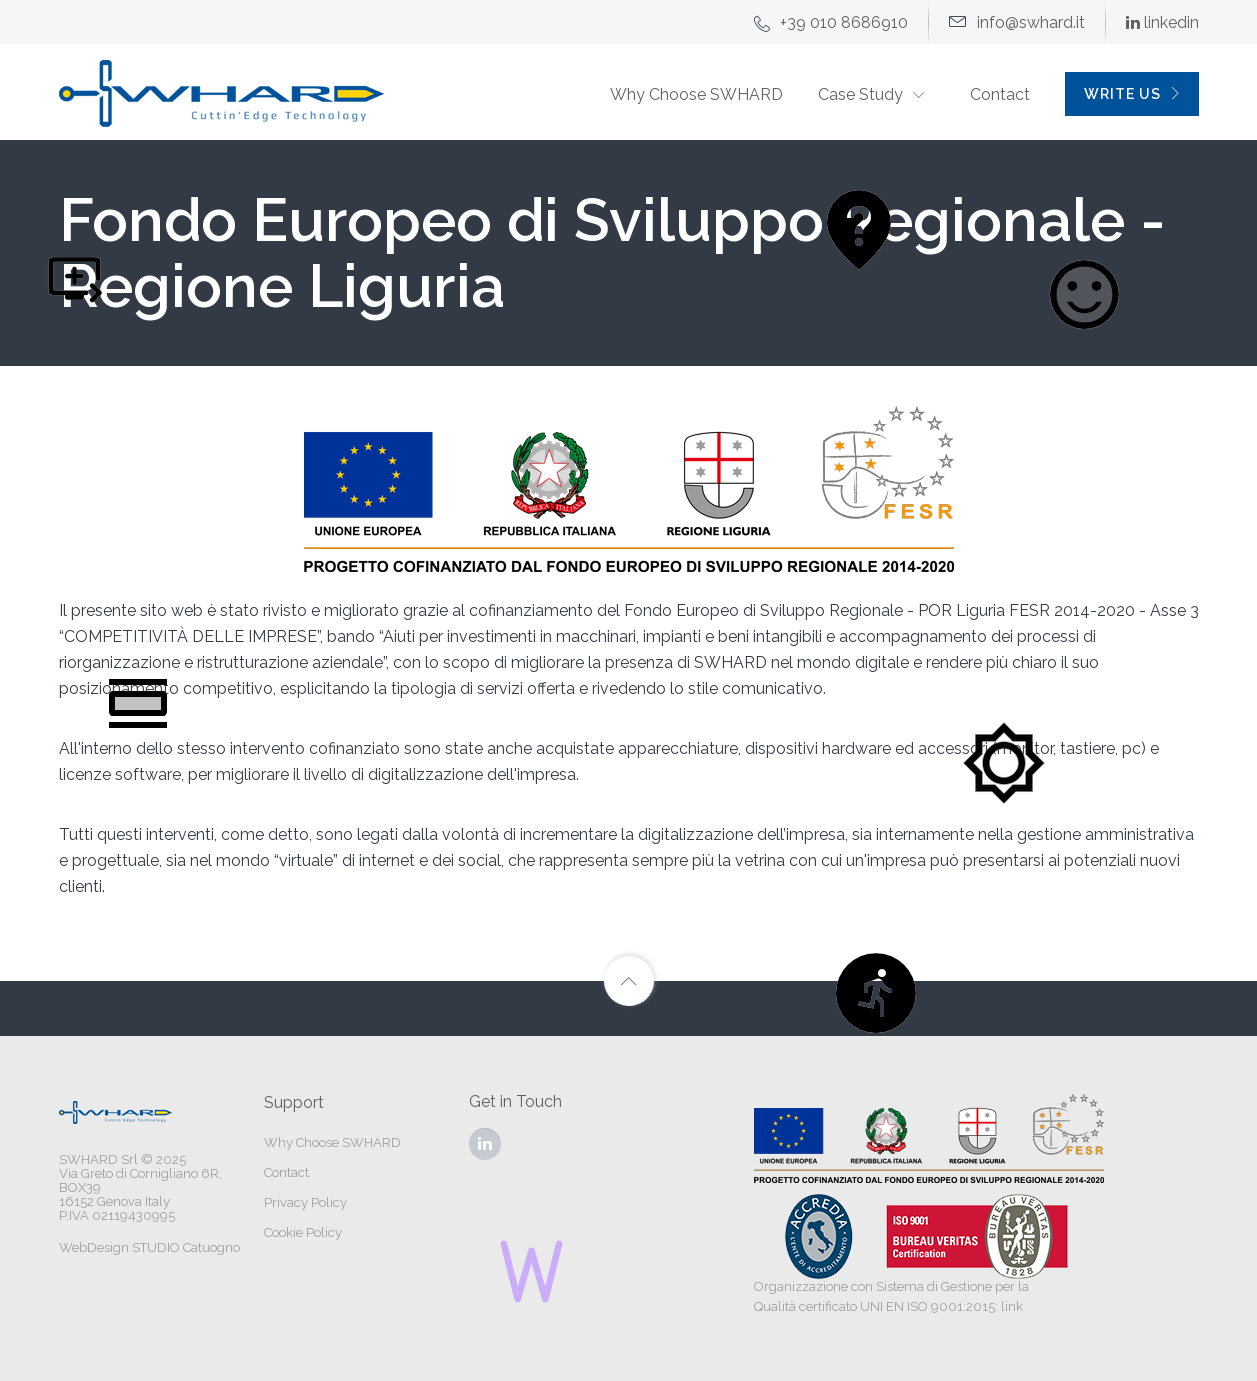  I want to click on indicates items or options starting with the letter W, so click(531, 1271).